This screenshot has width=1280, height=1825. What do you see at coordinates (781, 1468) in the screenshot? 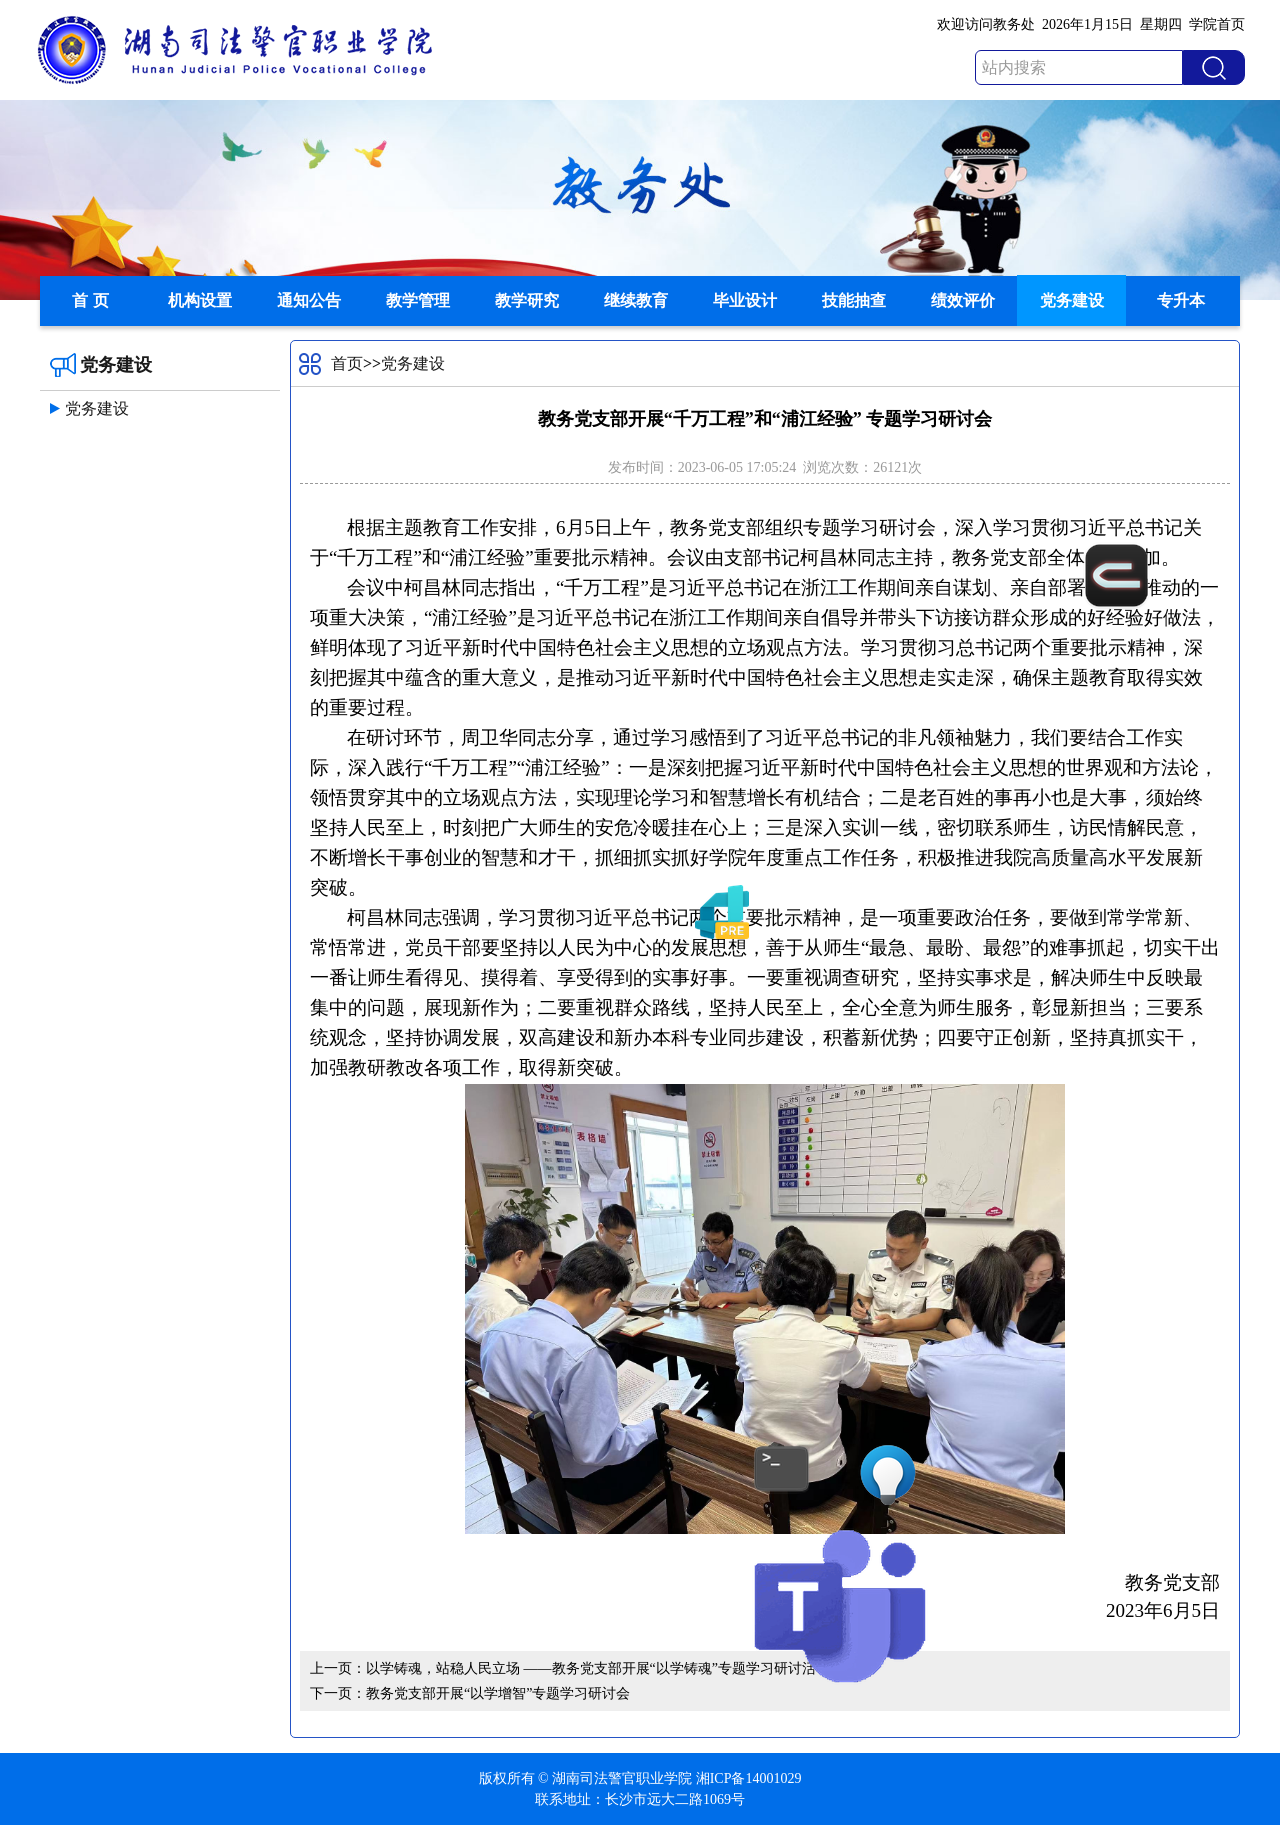
I see `open the terminal application` at bounding box center [781, 1468].